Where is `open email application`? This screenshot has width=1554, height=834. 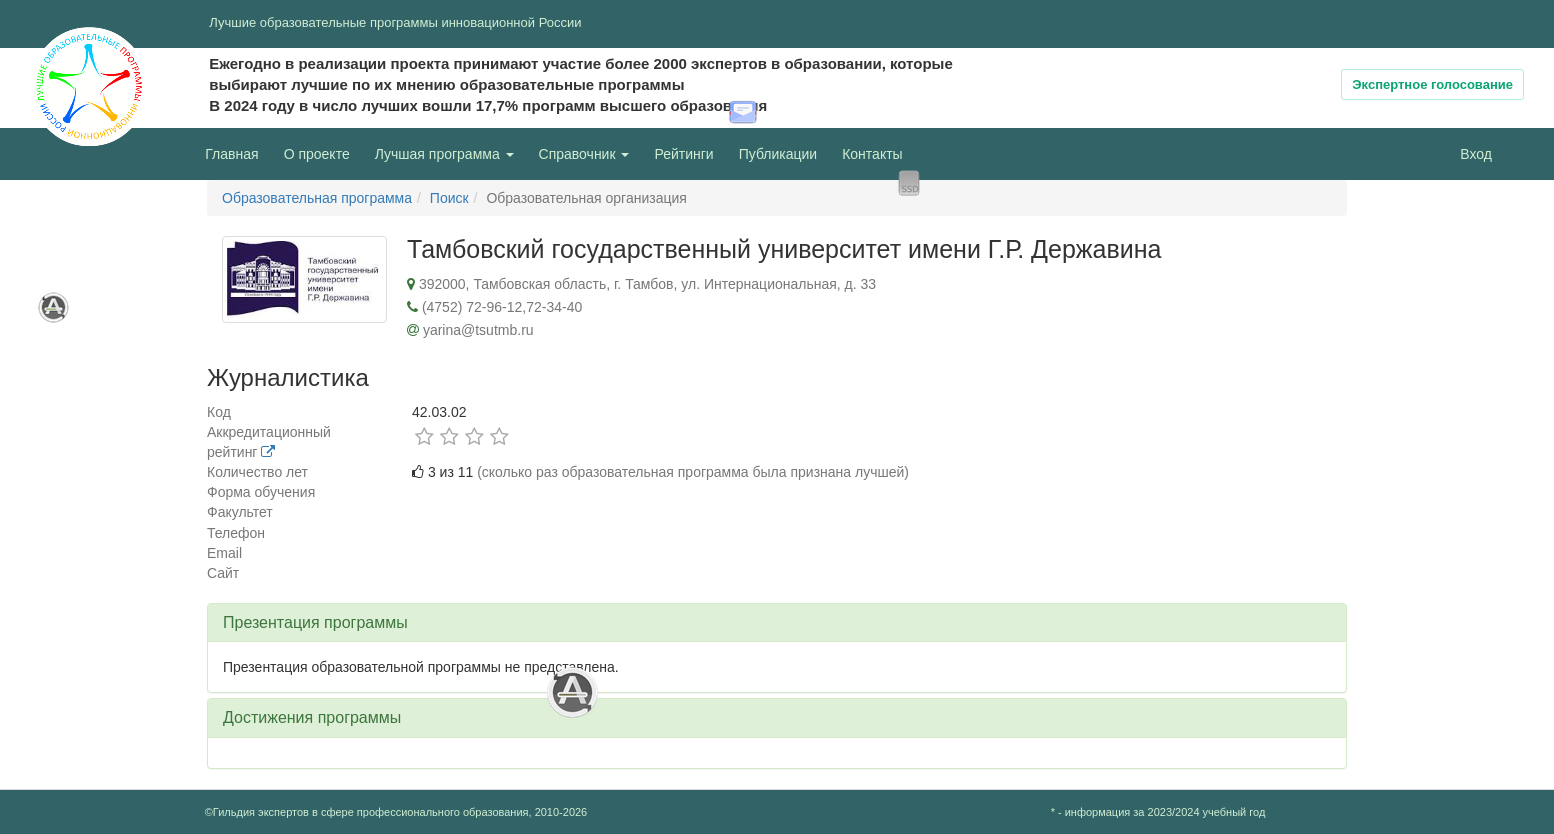 open email application is located at coordinates (743, 112).